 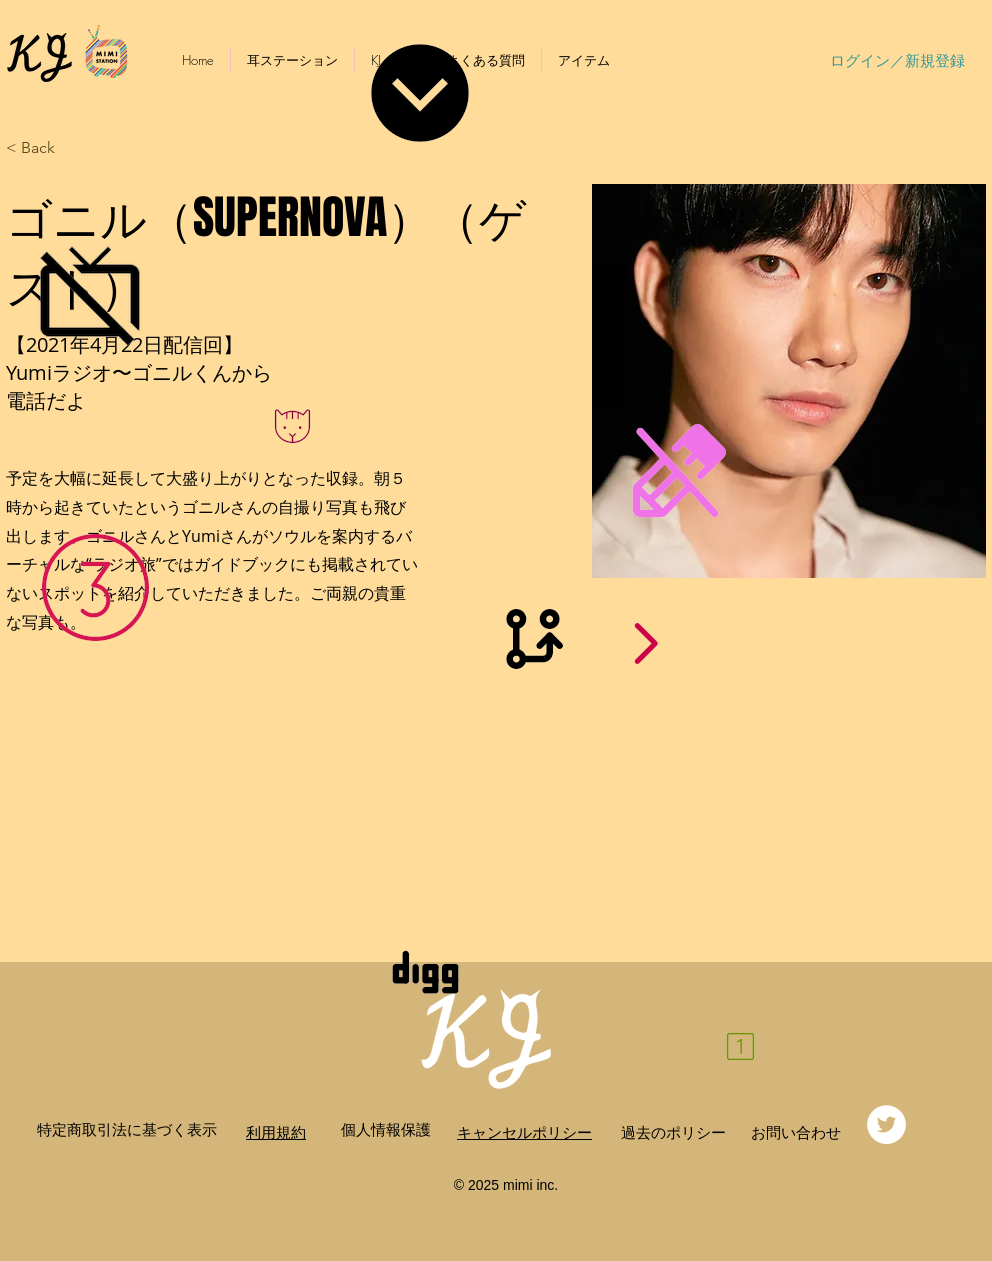 What do you see at coordinates (292, 425) in the screenshot?
I see `view pet or animal-related content` at bounding box center [292, 425].